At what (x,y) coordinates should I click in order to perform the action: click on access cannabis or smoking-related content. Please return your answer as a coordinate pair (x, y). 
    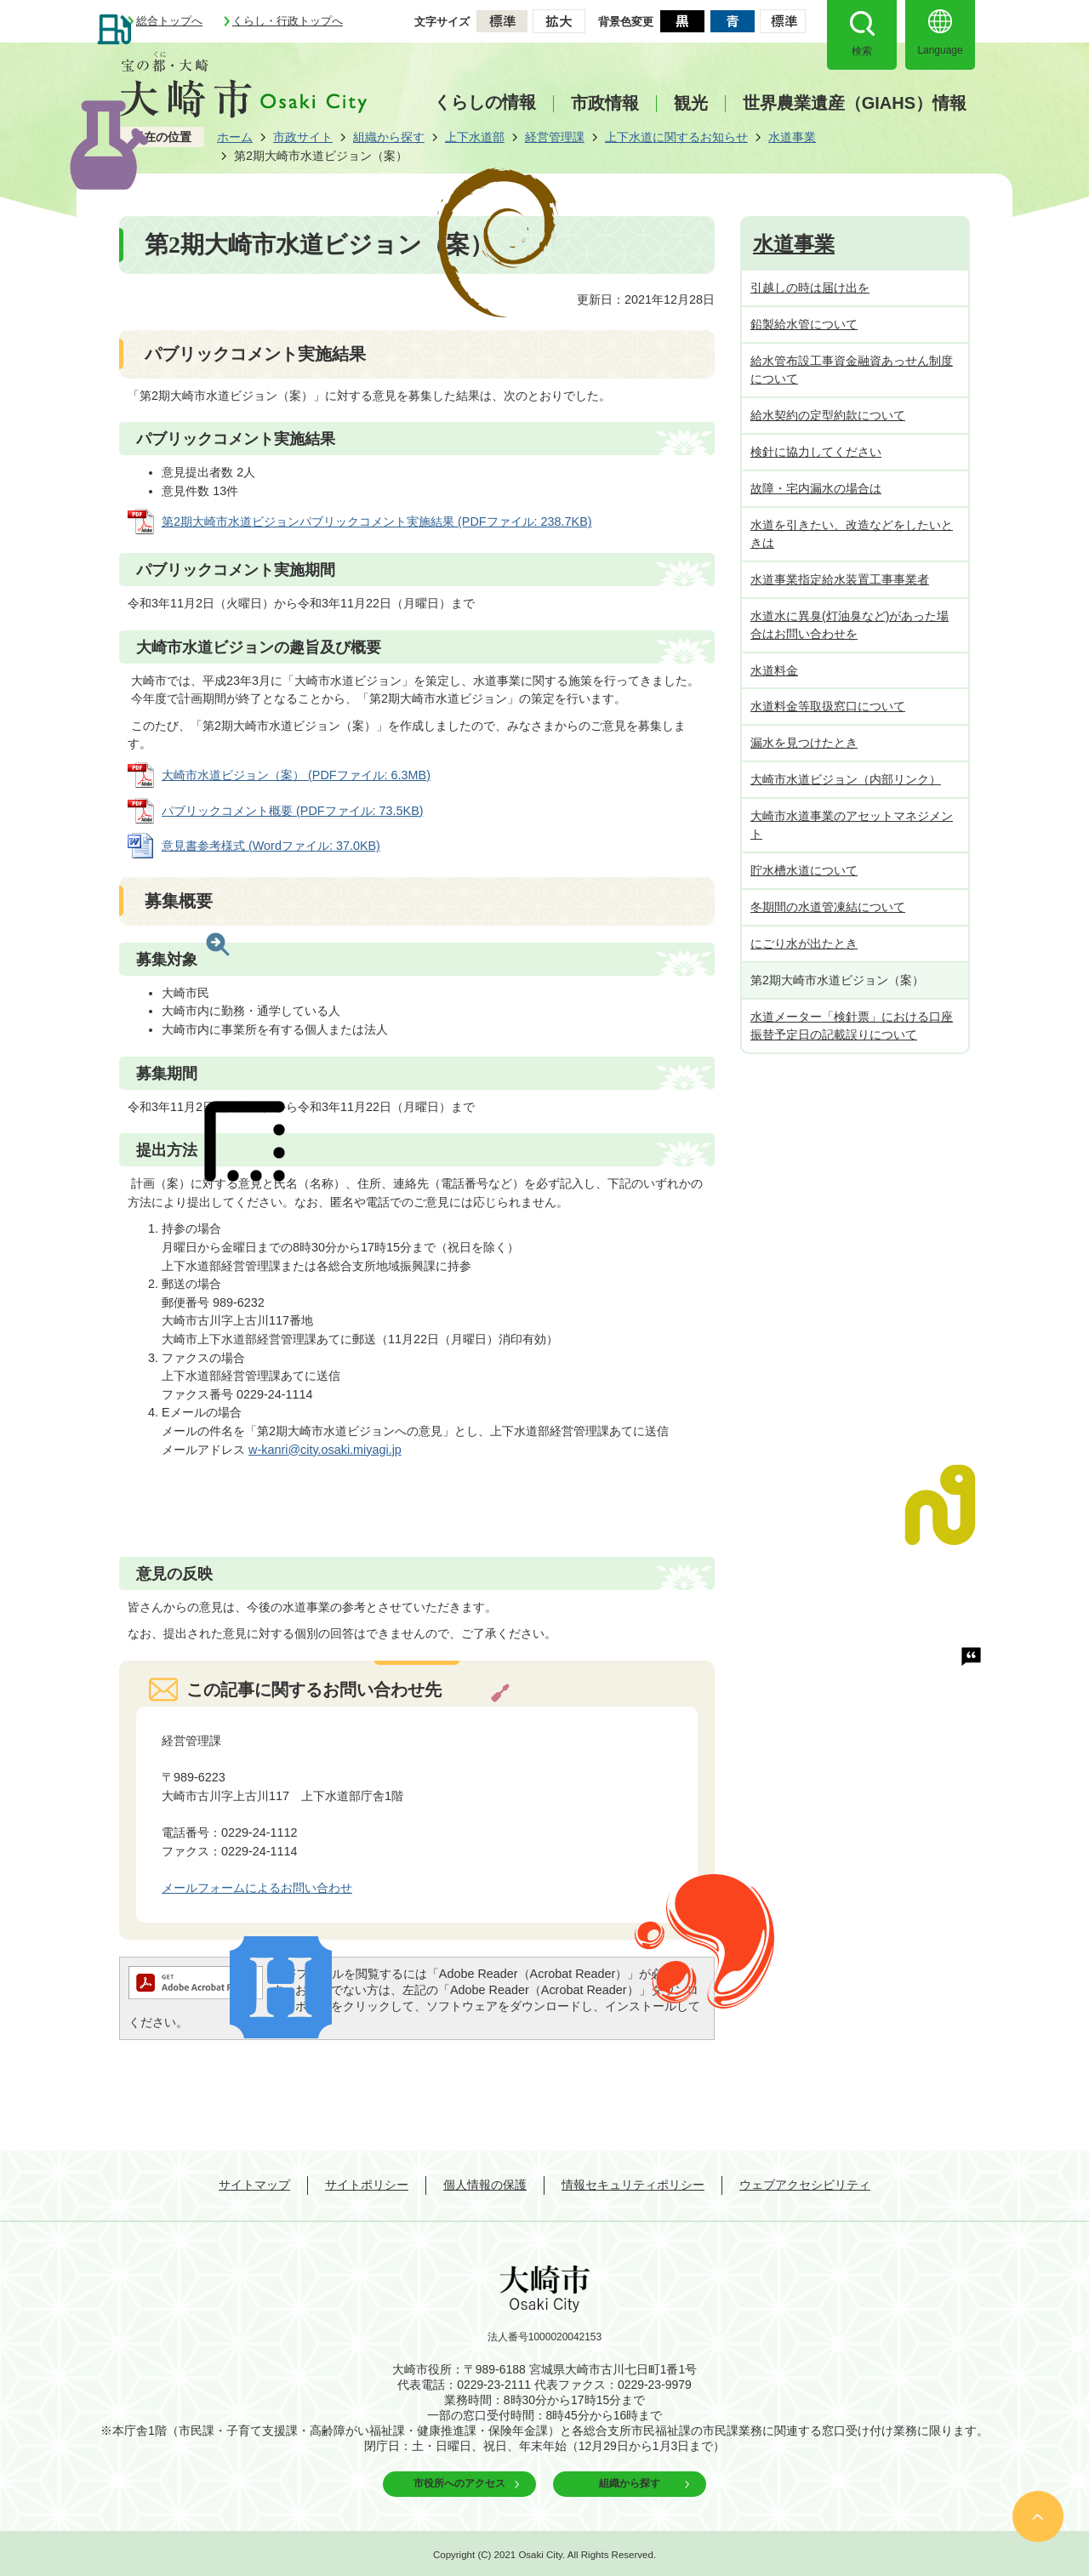
    Looking at the image, I should click on (103, 145).